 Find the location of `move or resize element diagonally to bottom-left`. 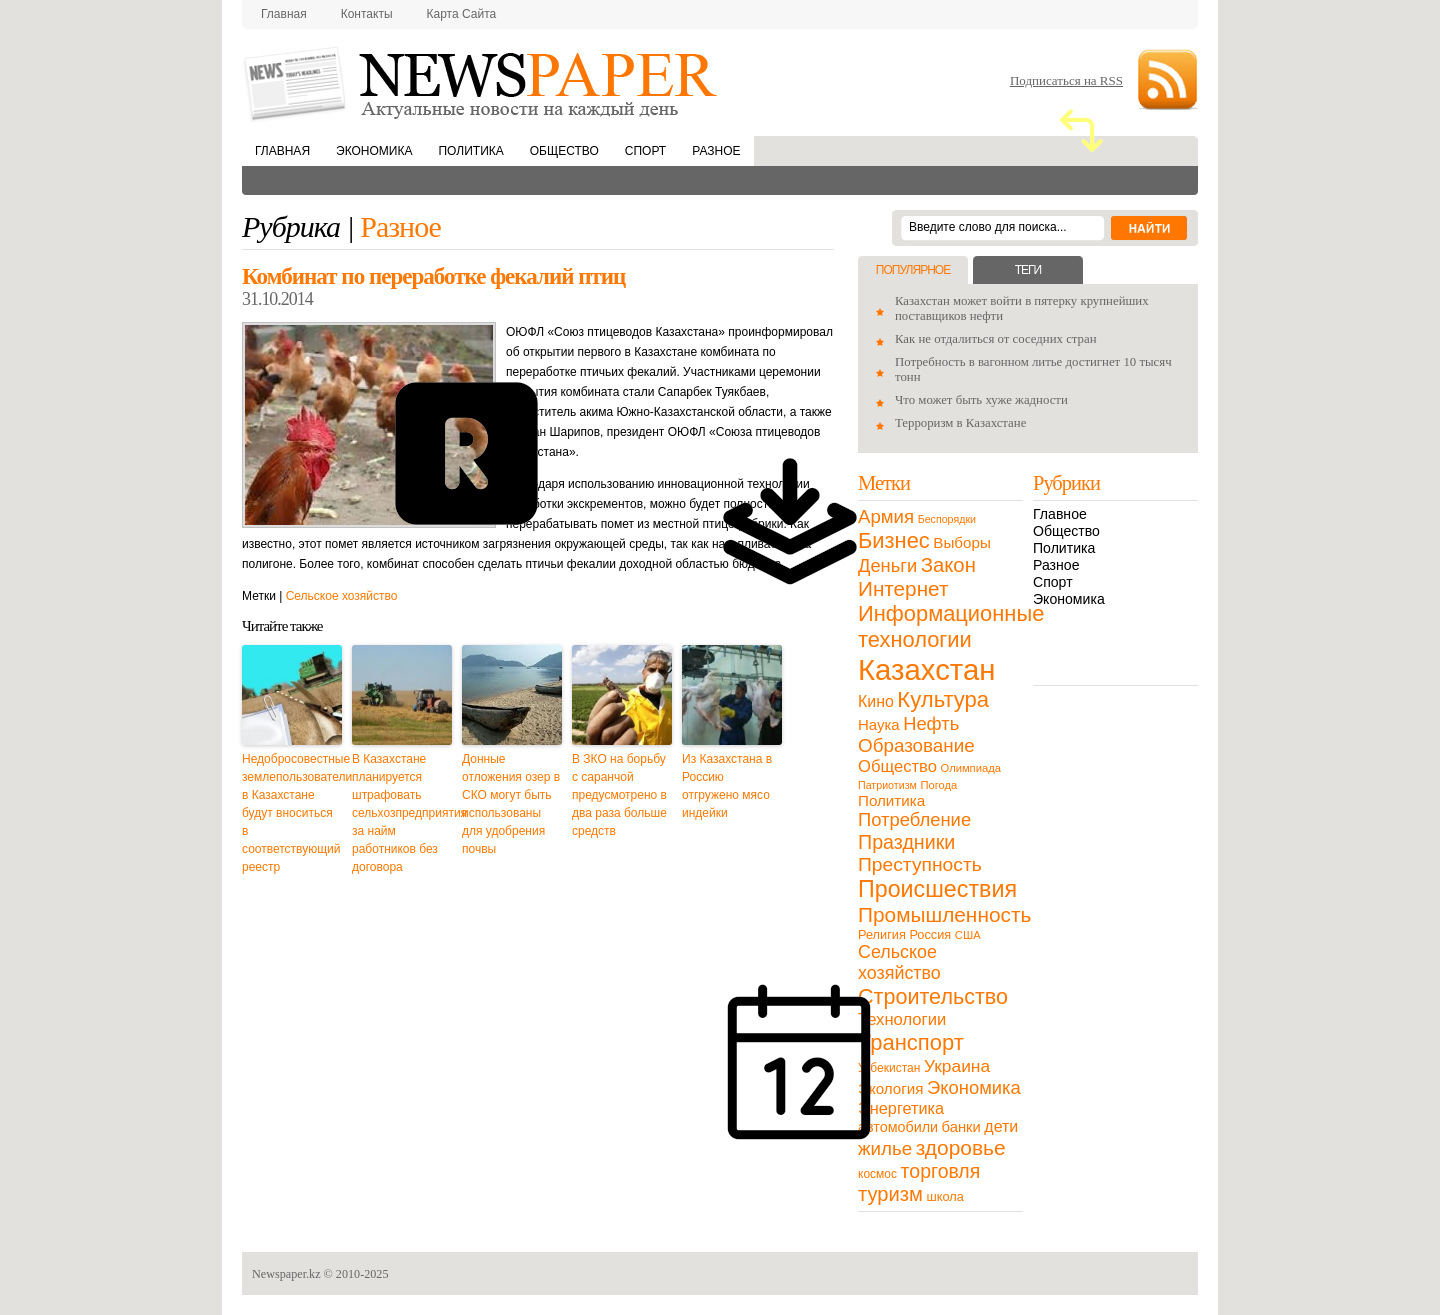

move or resize element diagonally to bottom-left is located at coordinates (1081, 130).